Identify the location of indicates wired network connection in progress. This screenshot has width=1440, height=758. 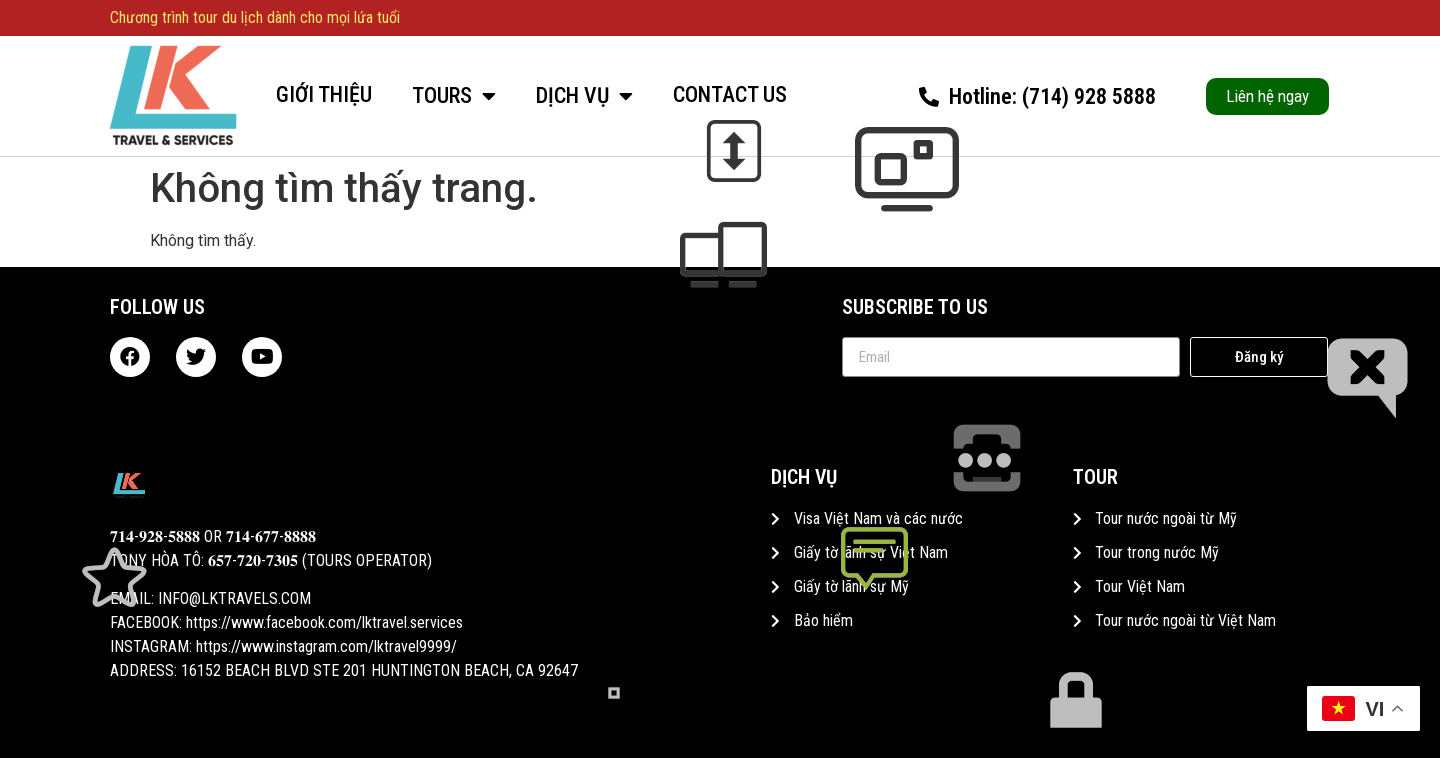
(987, 458).